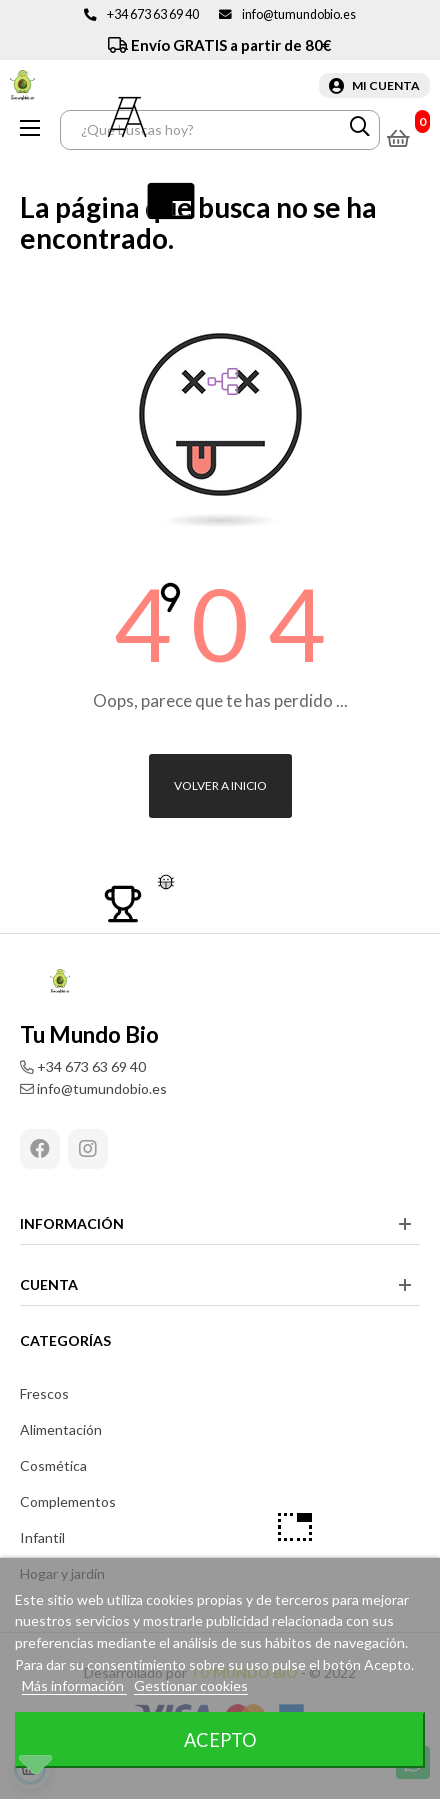 This screenshot has height=1799, width=440. What do you see at coordinates (128, 117) in the screenshot?
I see `access tools or equipment section` at bounding box center [128, 117].